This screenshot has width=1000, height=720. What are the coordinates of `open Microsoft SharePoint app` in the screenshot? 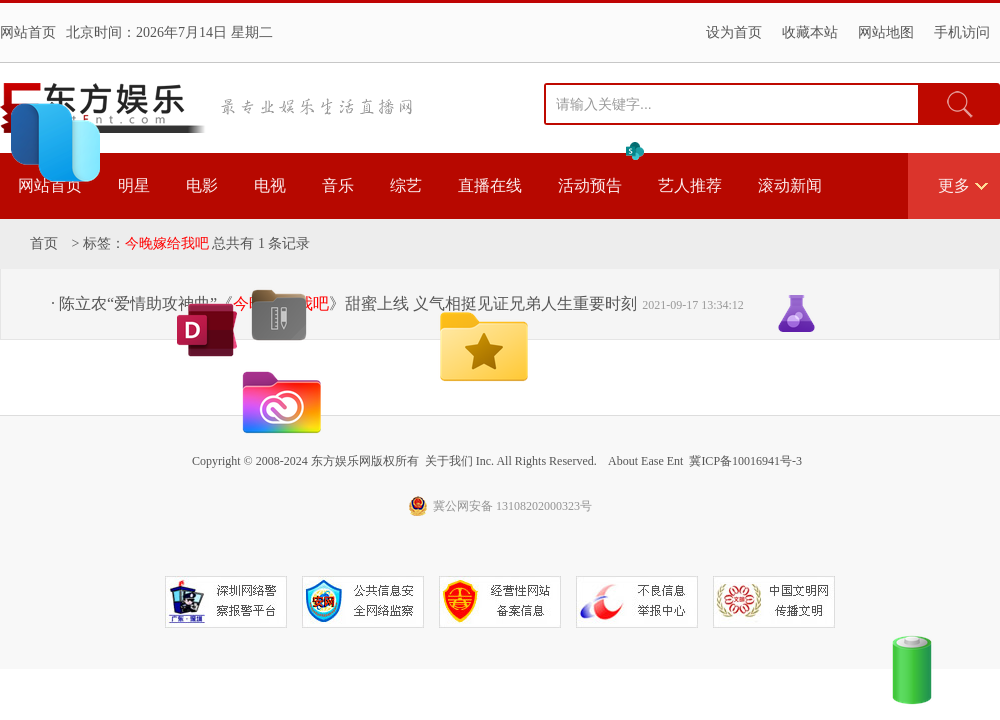 It's located at (635, 151).